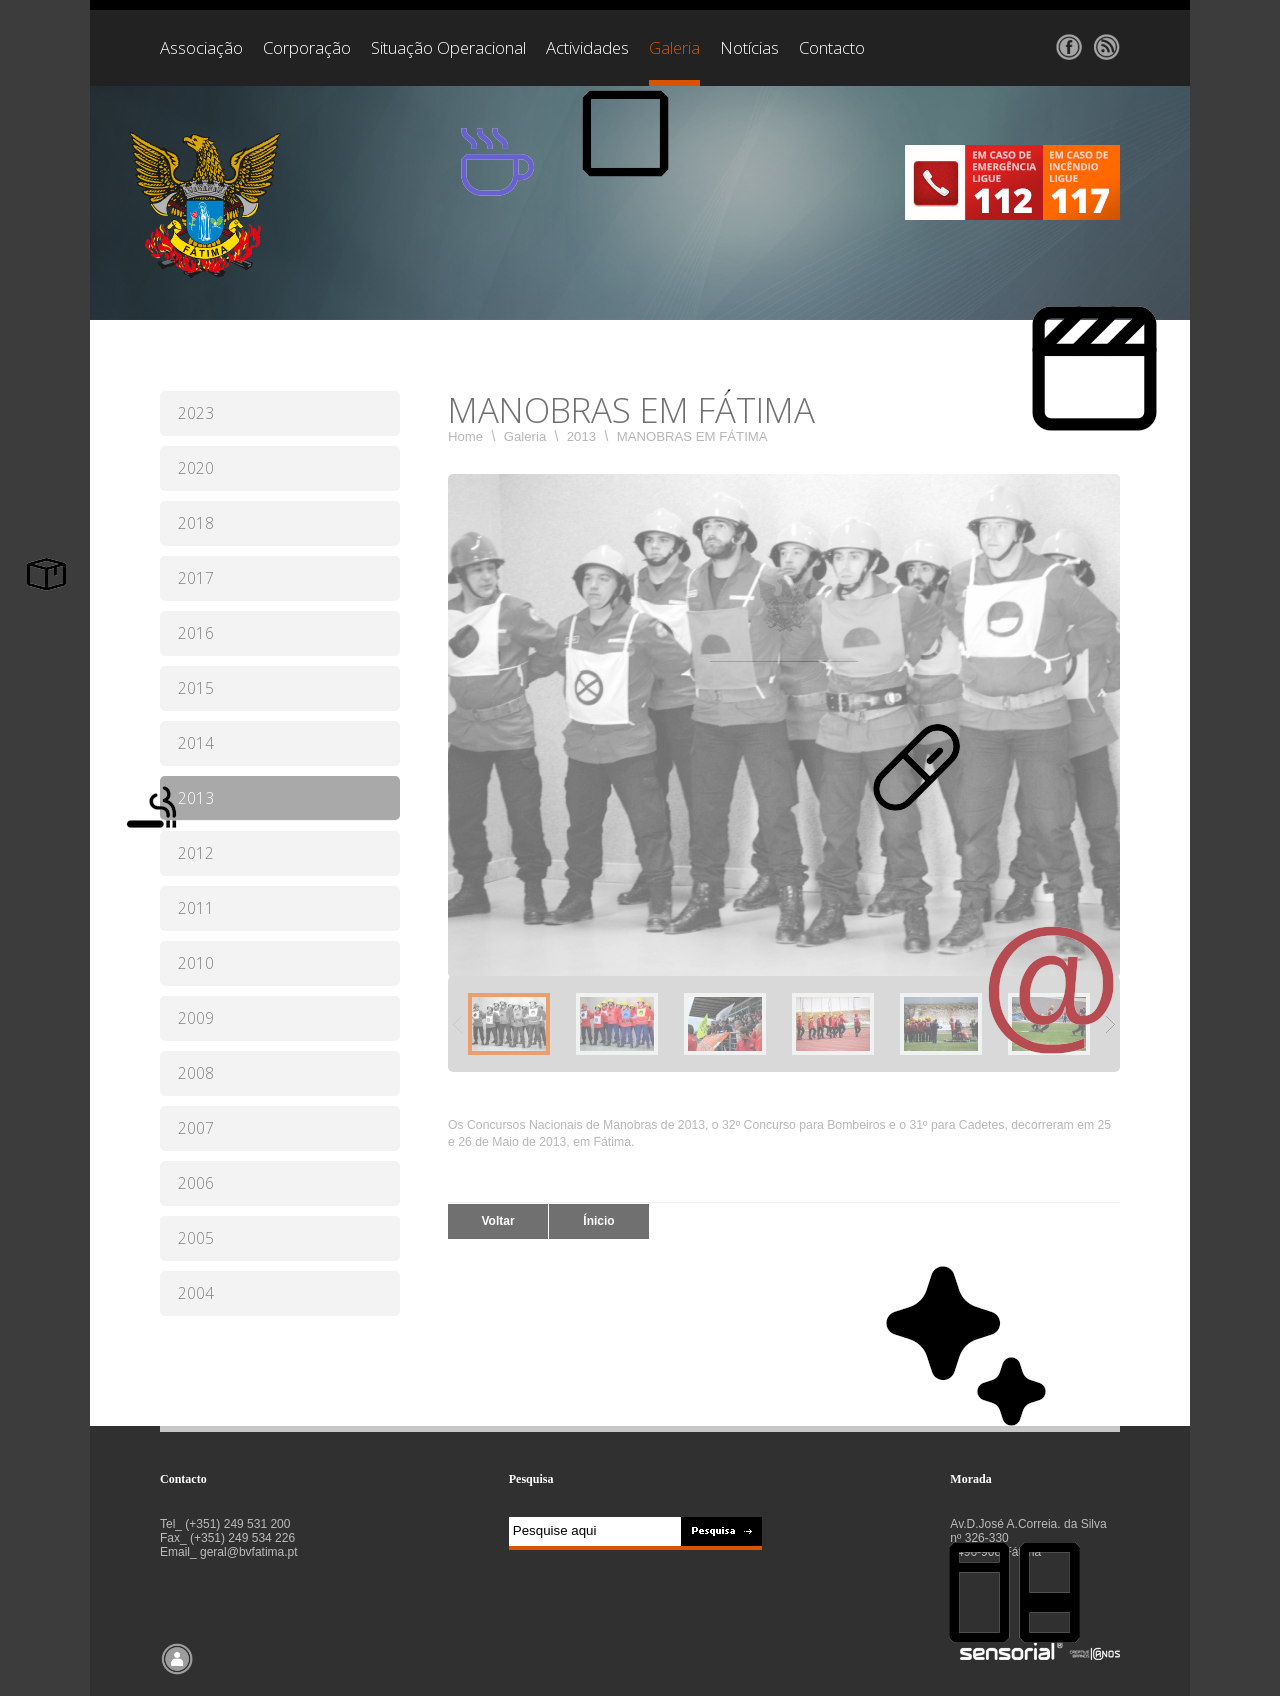 The height and width of the screenshot is (1696, 1280). I want to click on mention a user in a comment or message, so click(1048, 986).